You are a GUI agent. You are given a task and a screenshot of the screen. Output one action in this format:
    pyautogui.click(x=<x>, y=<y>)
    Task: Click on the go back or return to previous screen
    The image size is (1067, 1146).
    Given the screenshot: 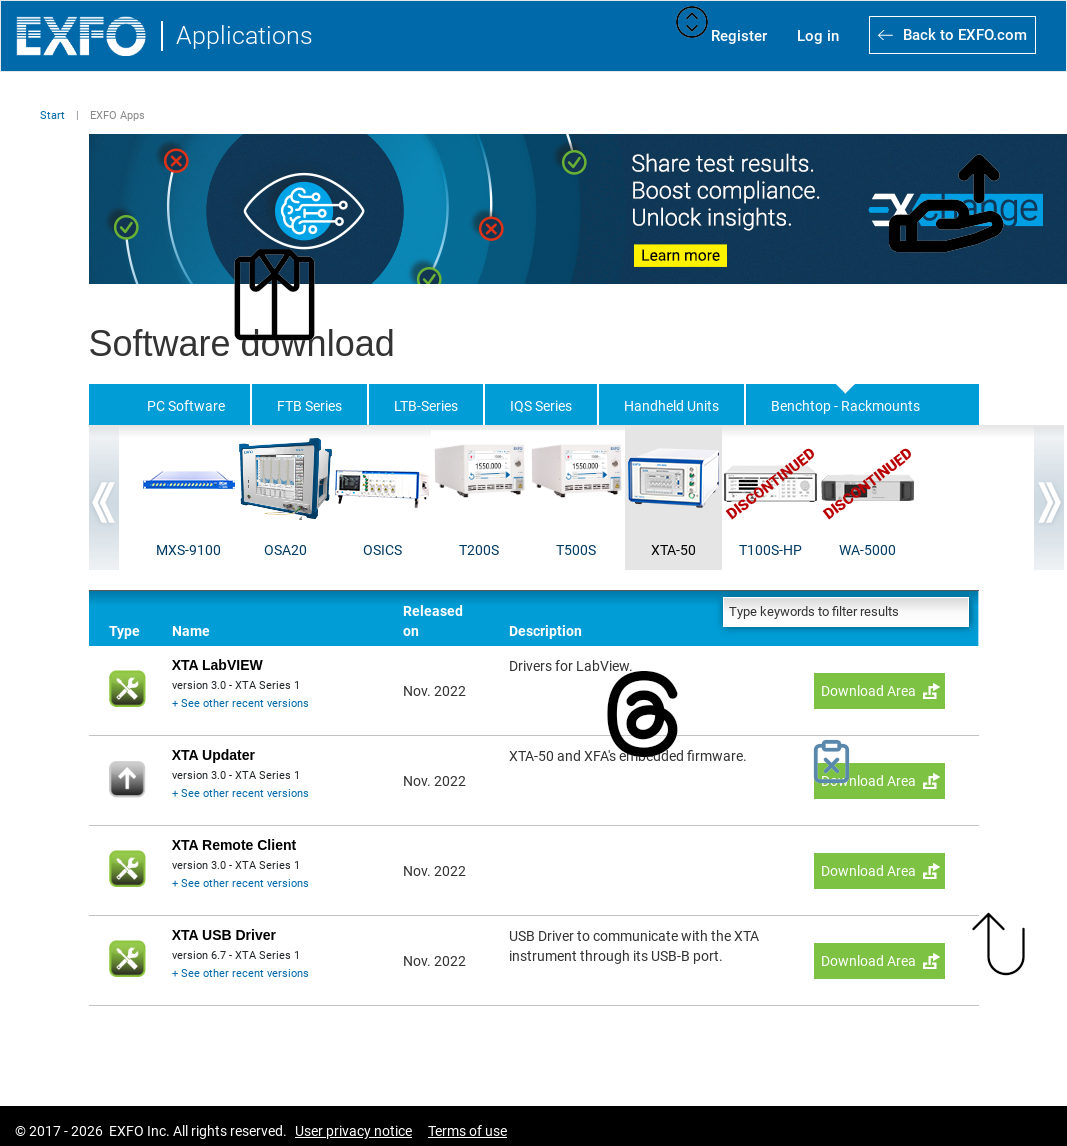 What is the action you would take?
    pyautogui.click(x=1001, y=944)
    